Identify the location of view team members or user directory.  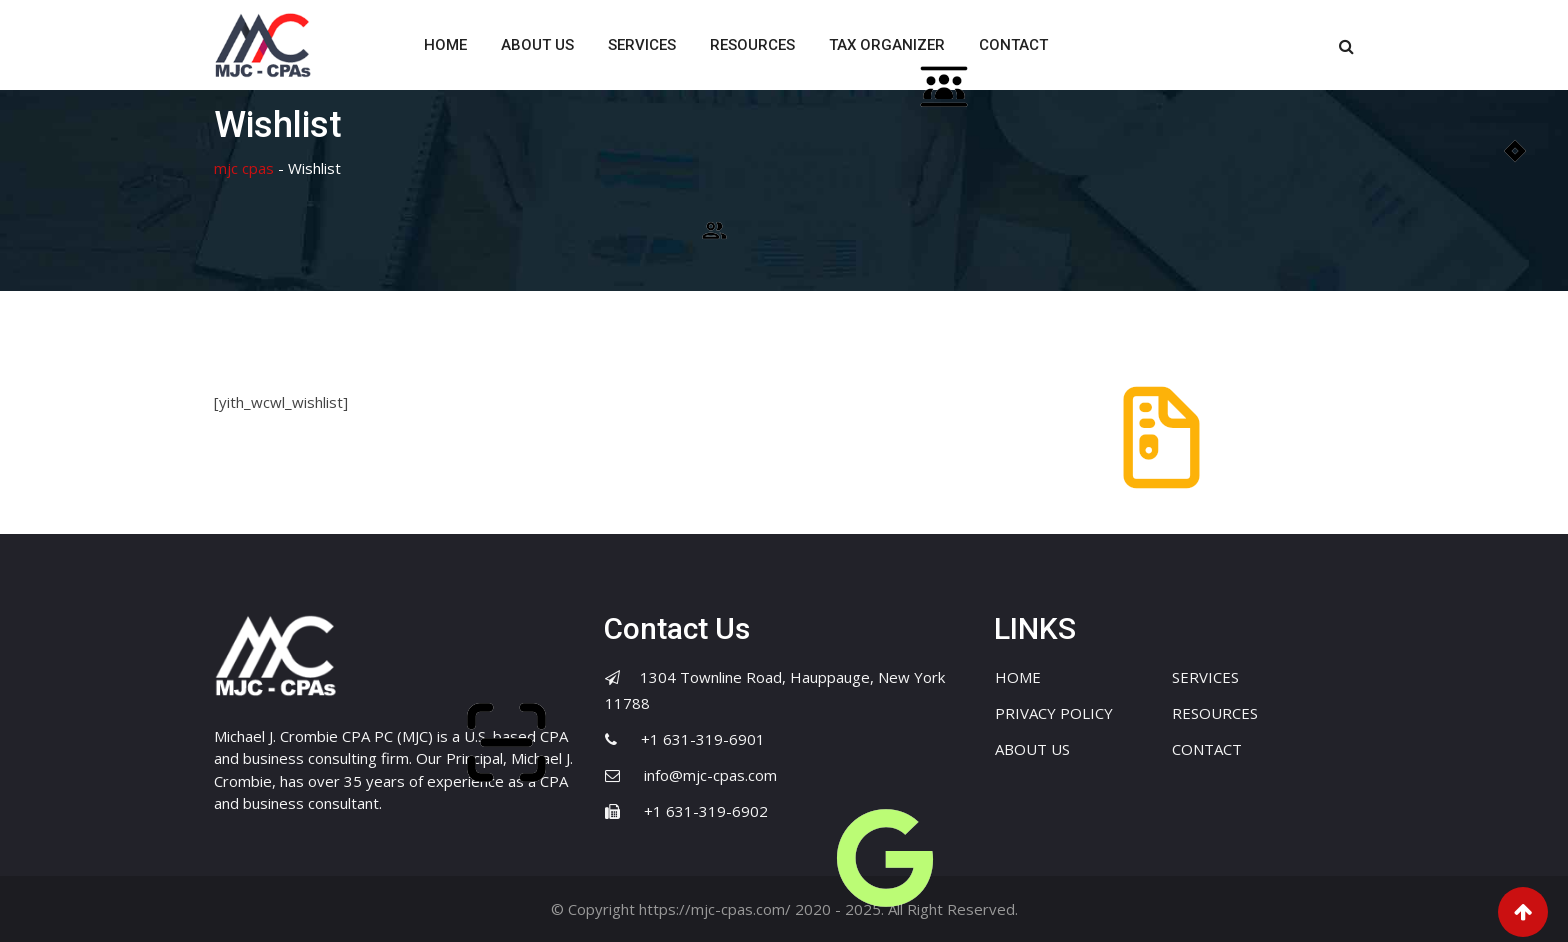
(944, 86).